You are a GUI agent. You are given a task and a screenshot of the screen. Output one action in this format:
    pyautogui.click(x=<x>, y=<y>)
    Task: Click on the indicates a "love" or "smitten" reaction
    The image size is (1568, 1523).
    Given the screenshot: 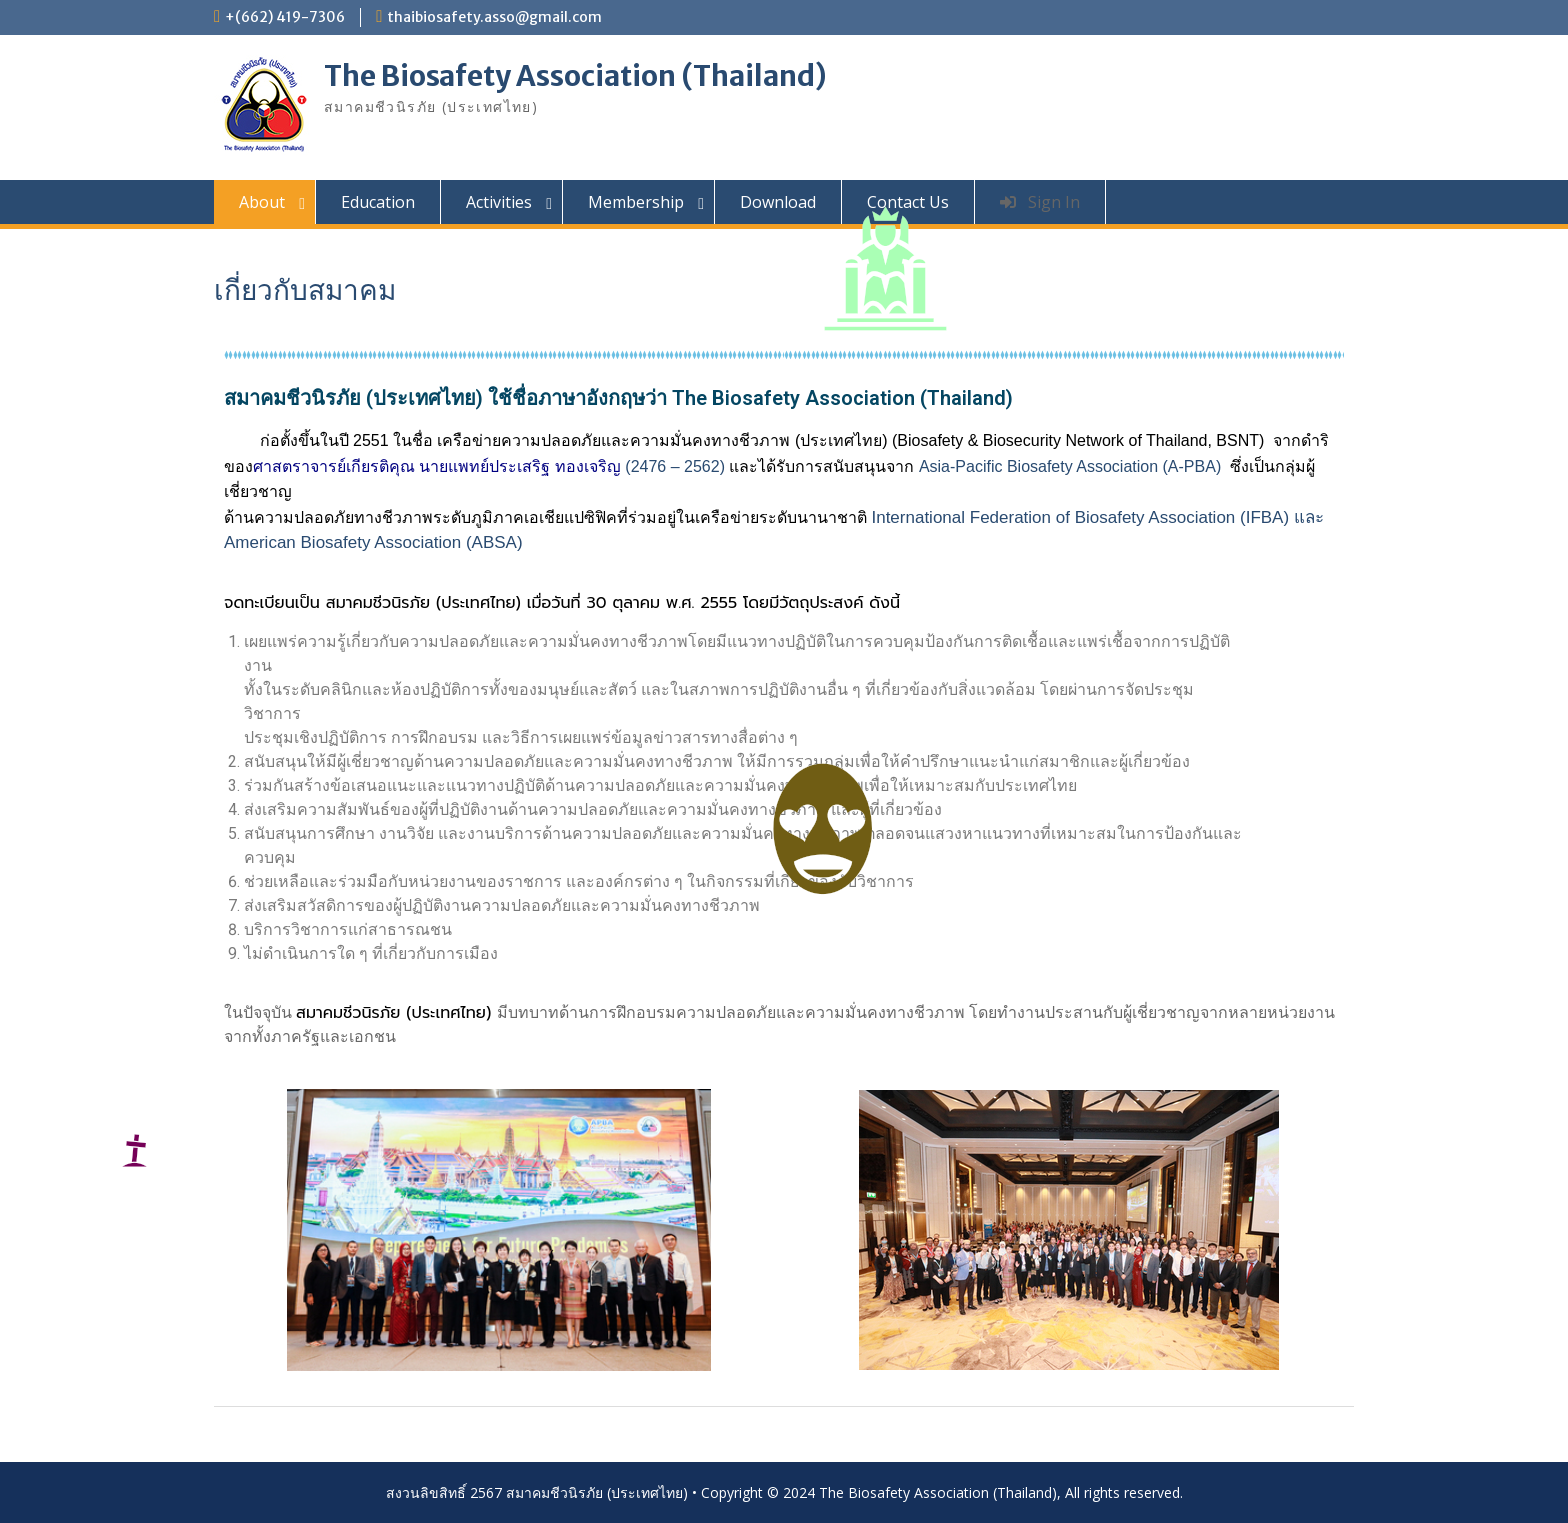 What is the action you would take?
    pyautogui.click(x=822, y=828)
    